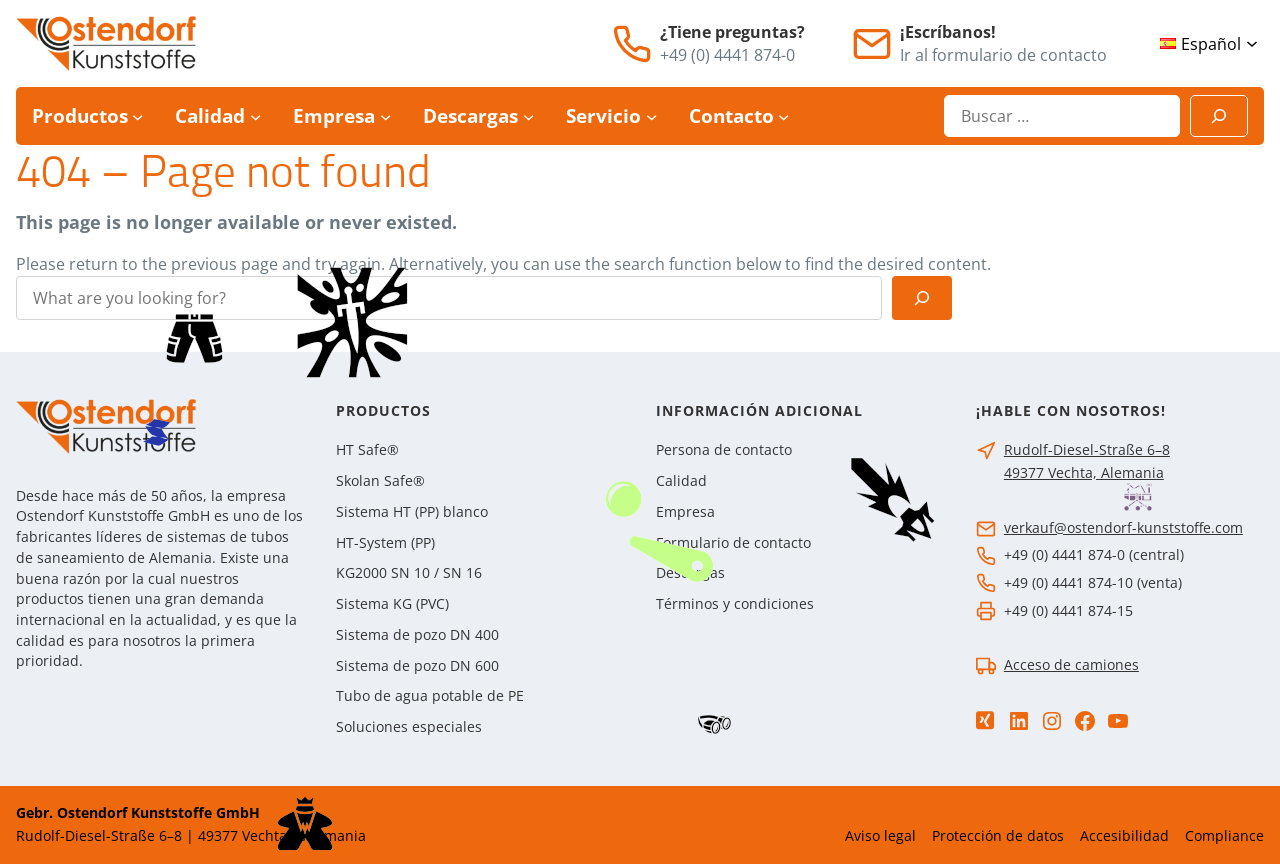  Describe the element at coordinates (659, 531) in the screenshot. I see `play pinball game` at that location.